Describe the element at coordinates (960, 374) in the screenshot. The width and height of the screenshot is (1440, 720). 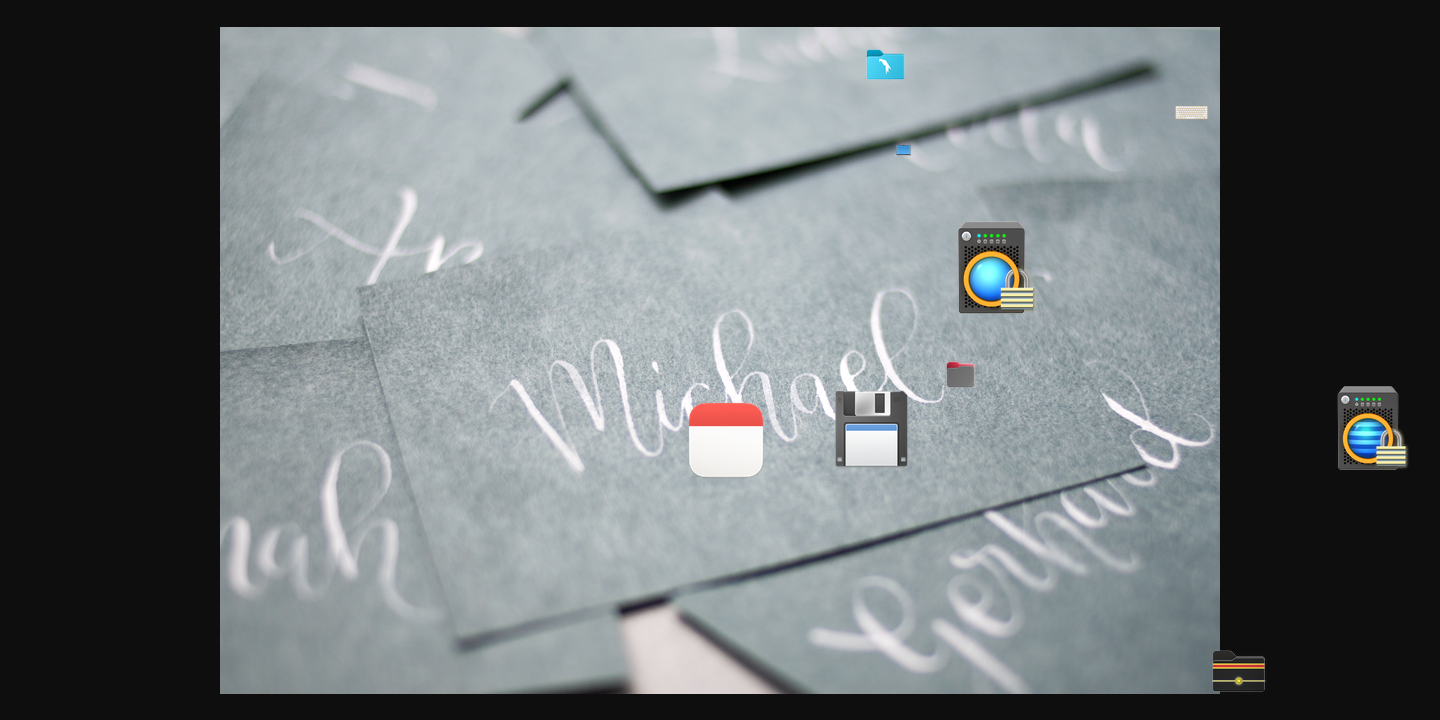
I see `open folder to view contents` at that location.